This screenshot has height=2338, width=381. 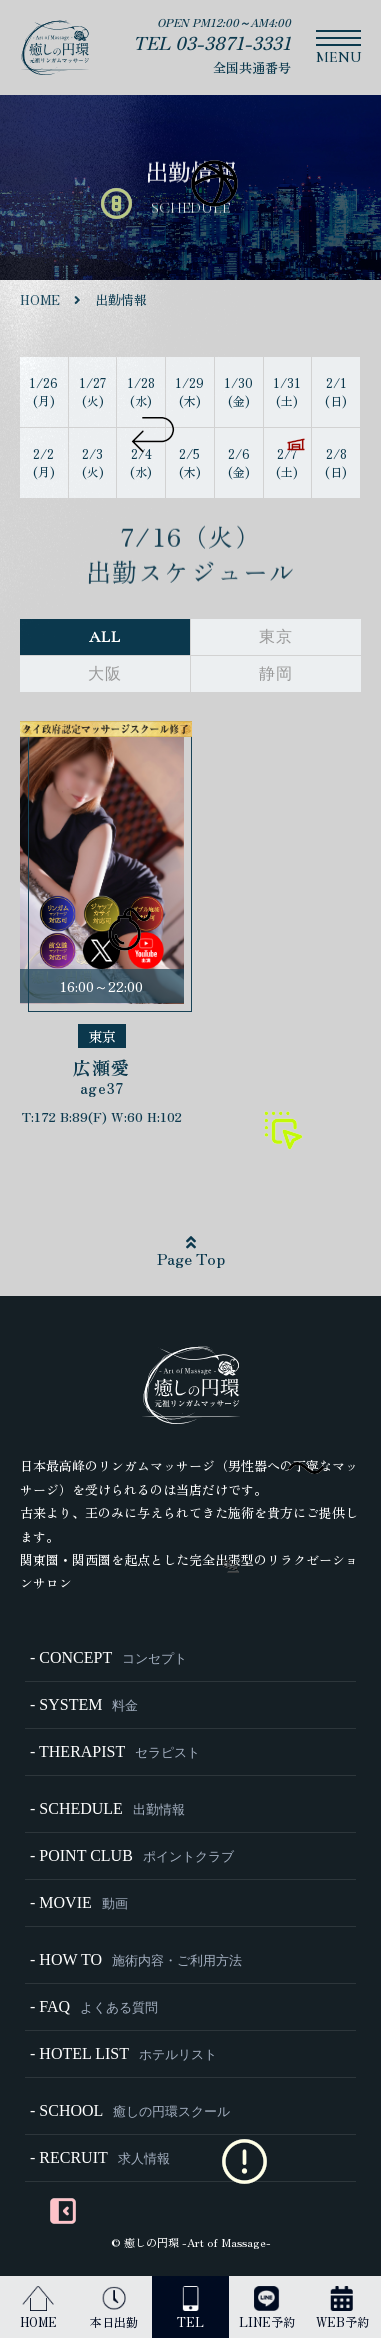 I want to click on collapse the left sidebar panel, so click(x=63, y=2211).